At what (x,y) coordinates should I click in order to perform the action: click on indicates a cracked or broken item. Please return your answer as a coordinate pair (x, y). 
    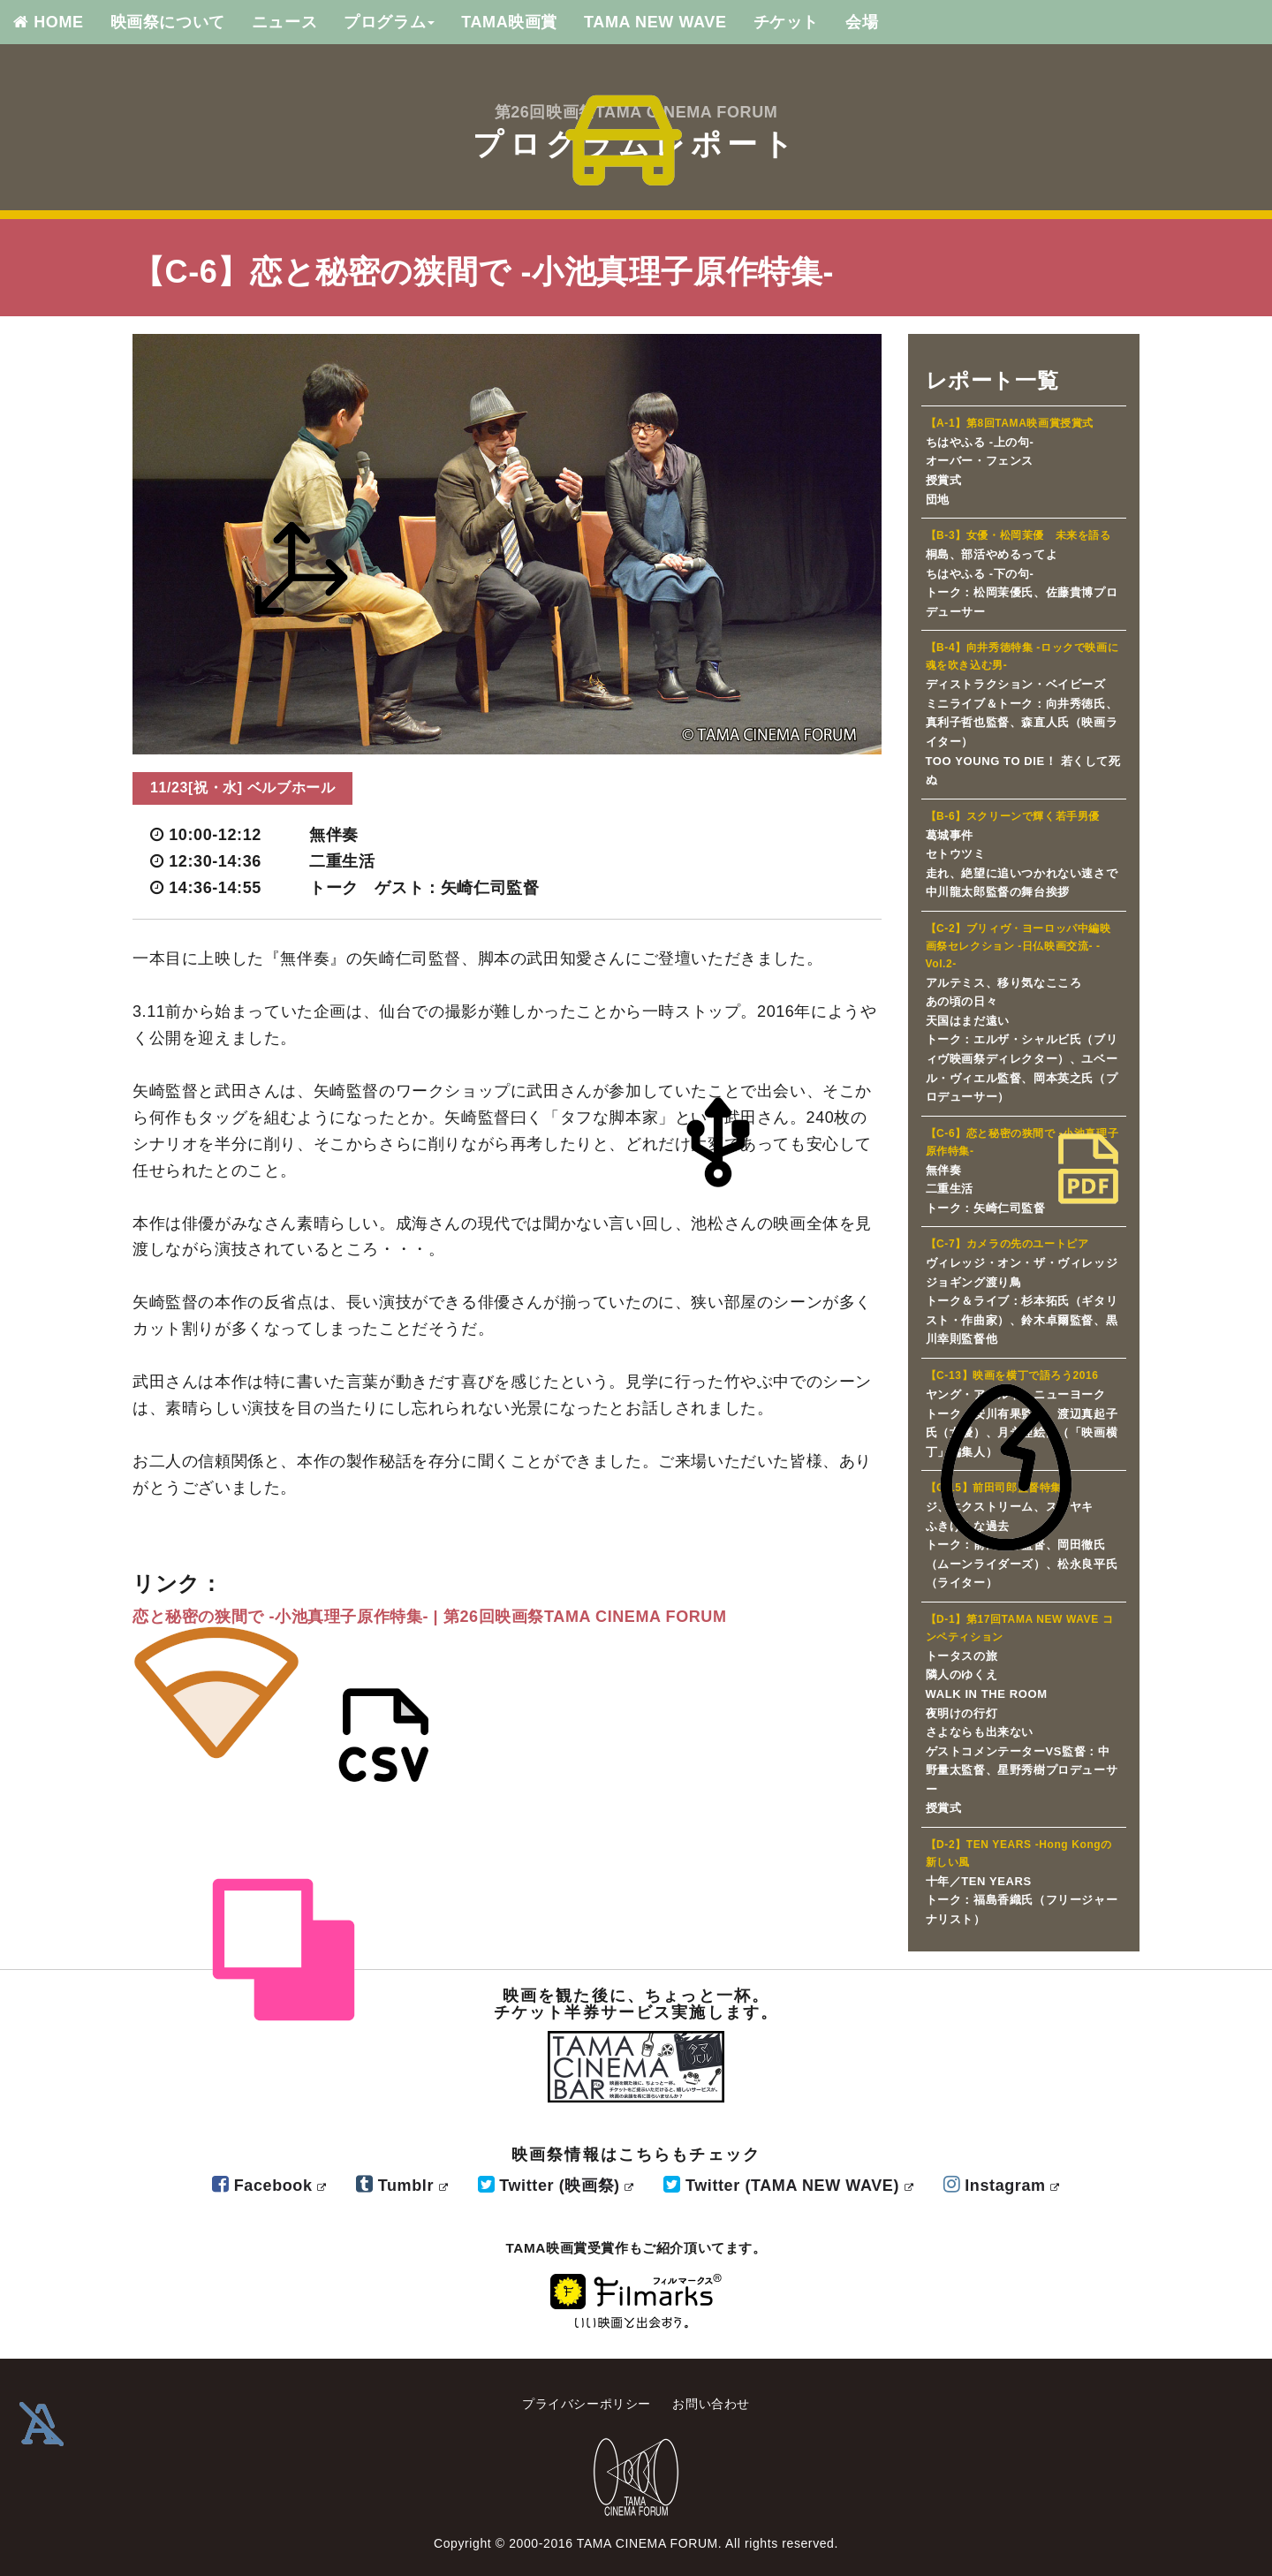
    Looking at the image, I should click on (1006, 1467).